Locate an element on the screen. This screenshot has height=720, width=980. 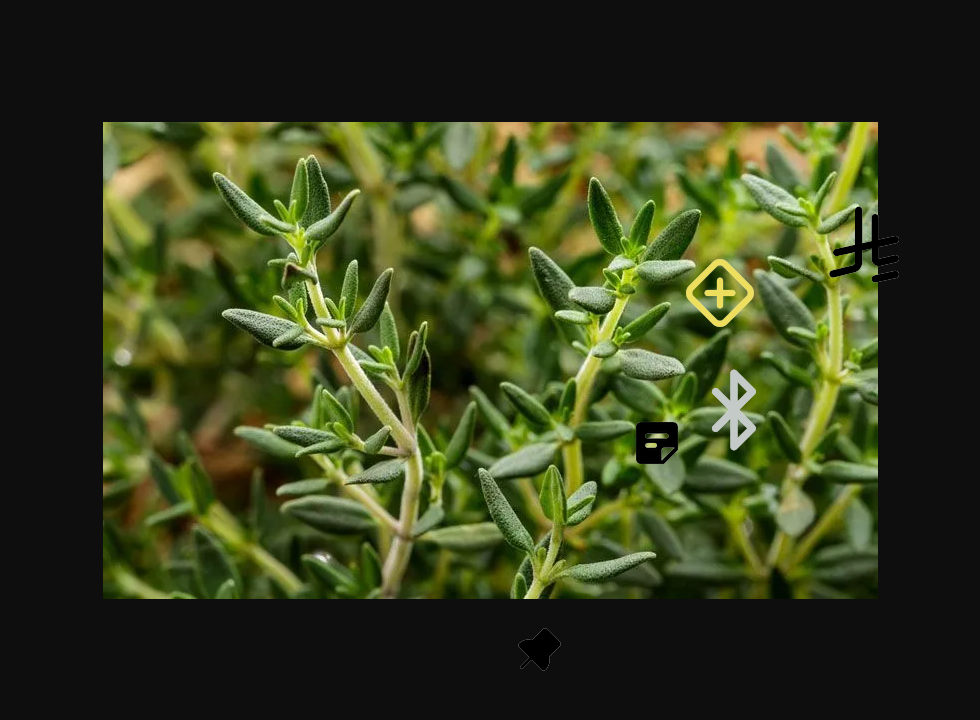
indicates price or amount in Saudi riyals is located at coordinates (866, 247).